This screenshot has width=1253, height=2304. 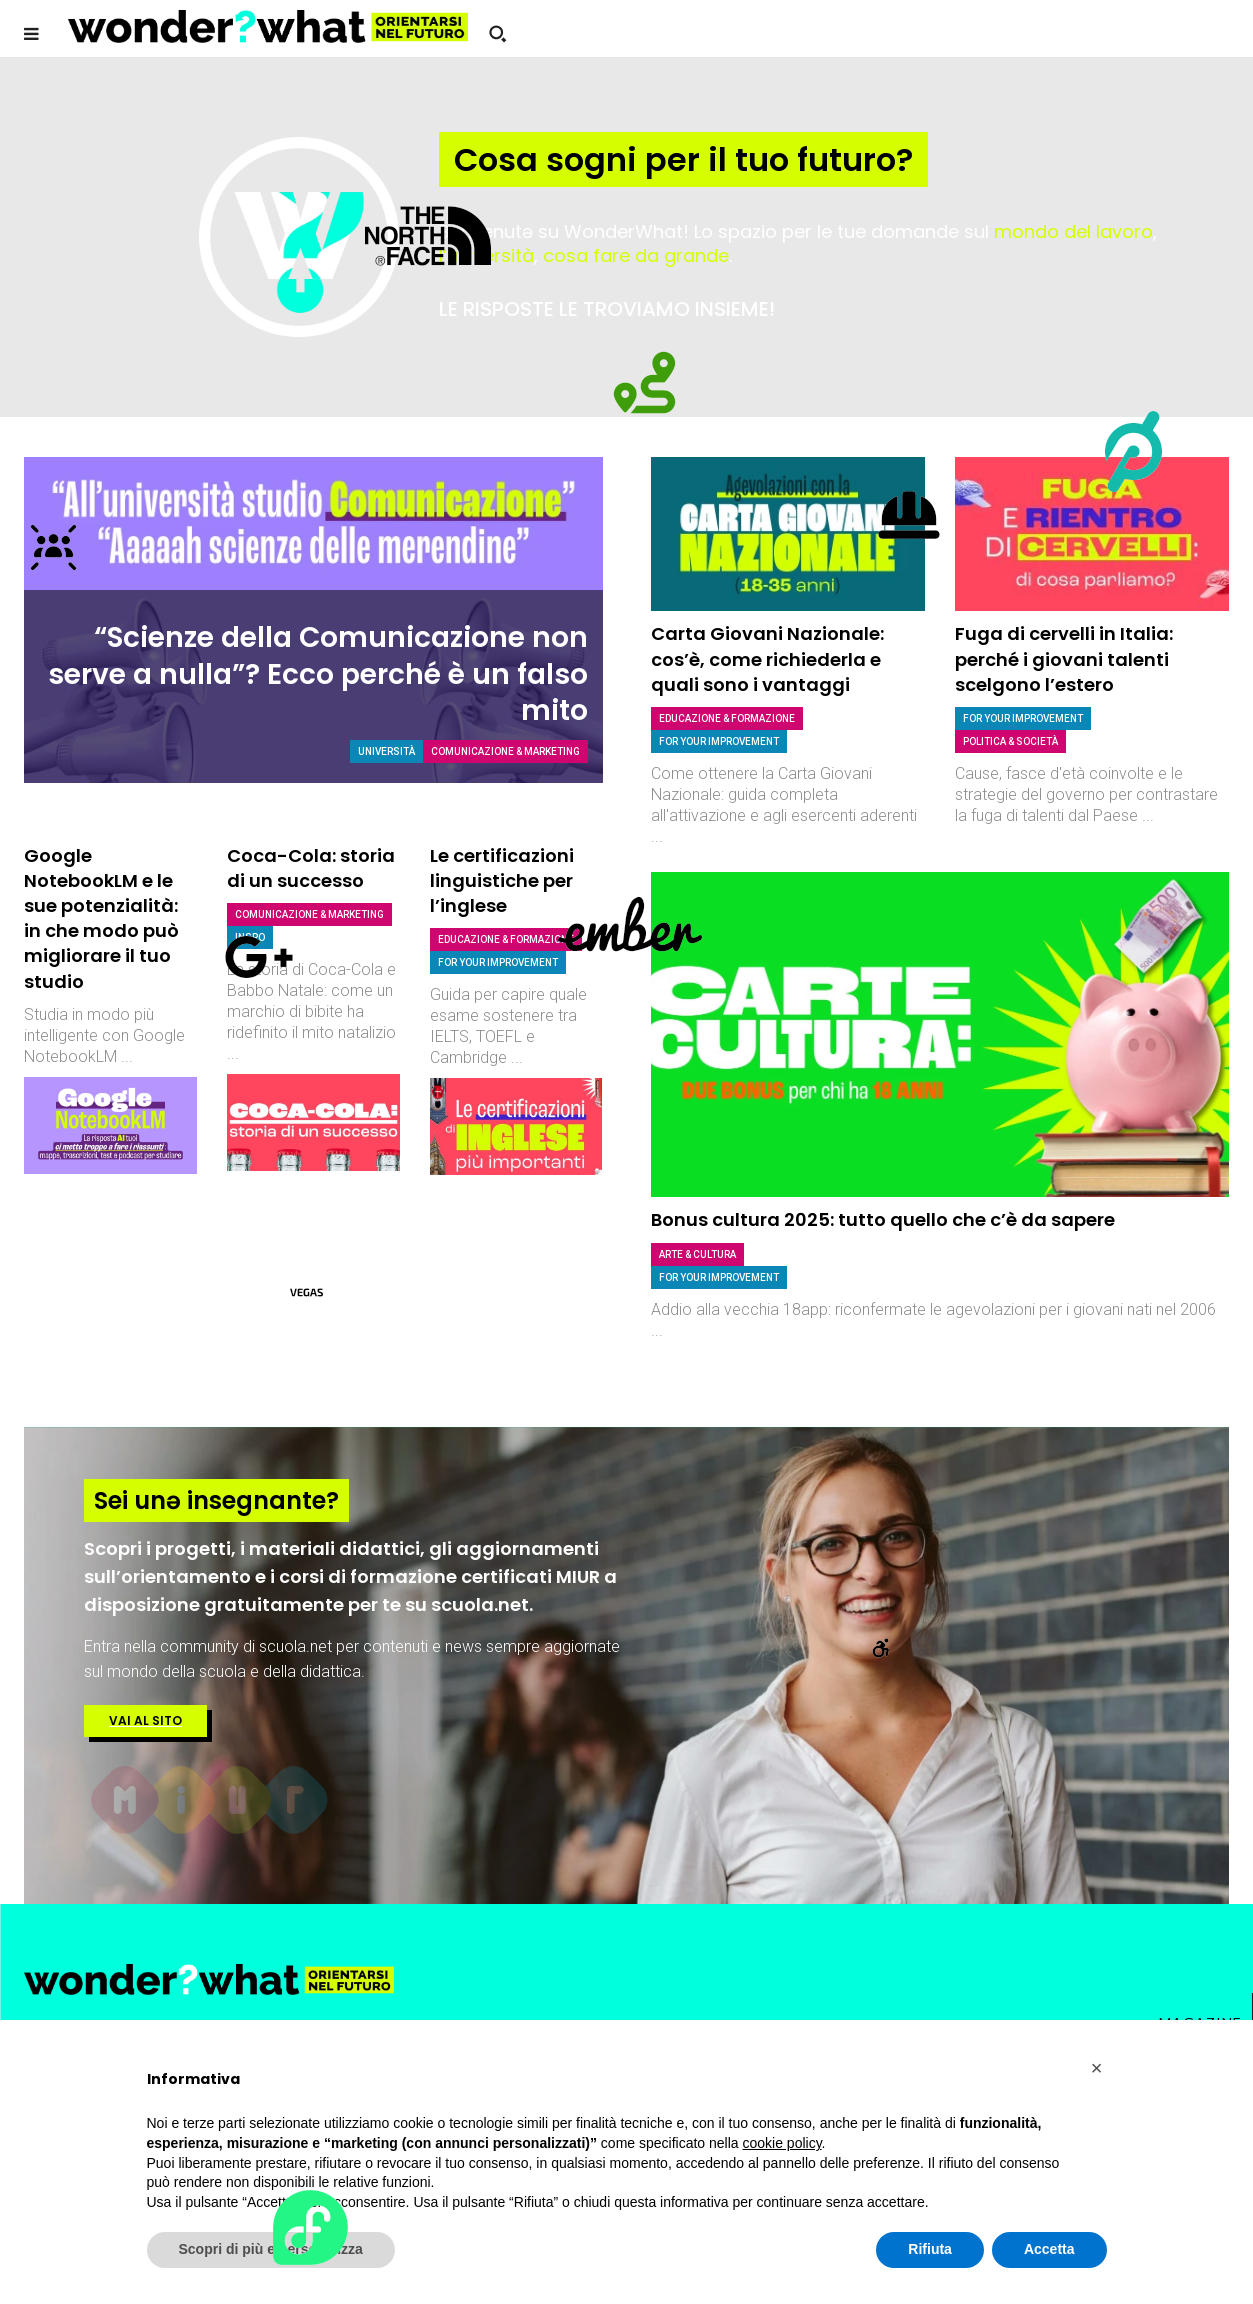 What do you see at coordinates (909, 515) in the screenshot?
I see `view construction or work zone information` at bounding box center [909, 515].